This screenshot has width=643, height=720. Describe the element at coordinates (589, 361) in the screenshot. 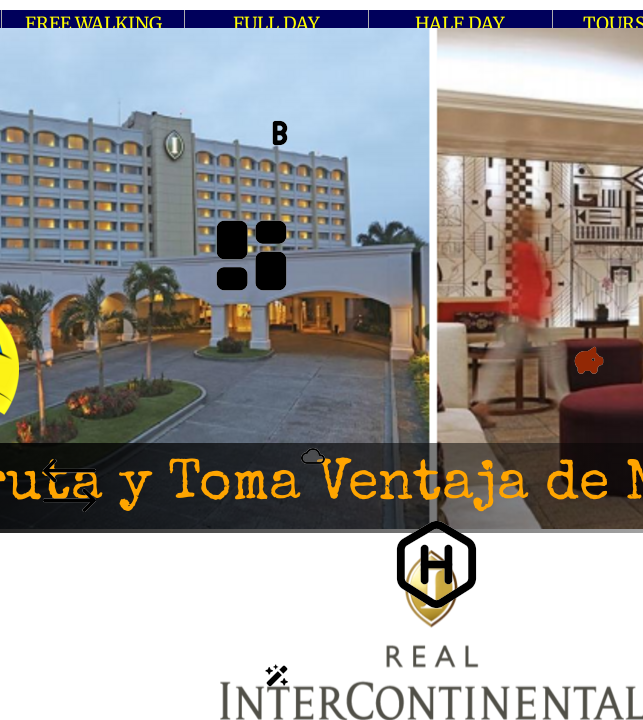

I see `access savings or piggy bank feature` at that location.